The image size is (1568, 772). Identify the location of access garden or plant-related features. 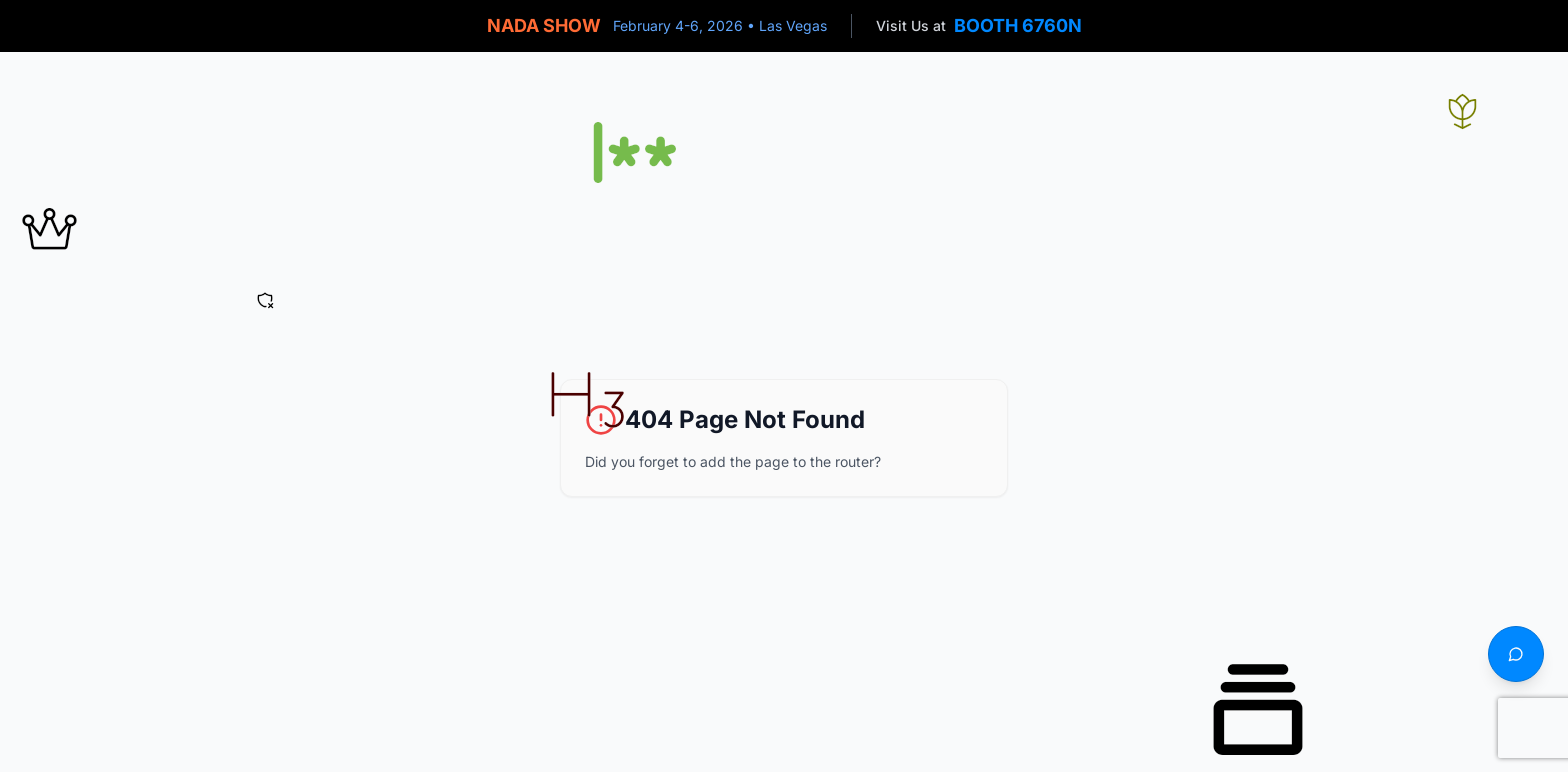
(1462, 111).